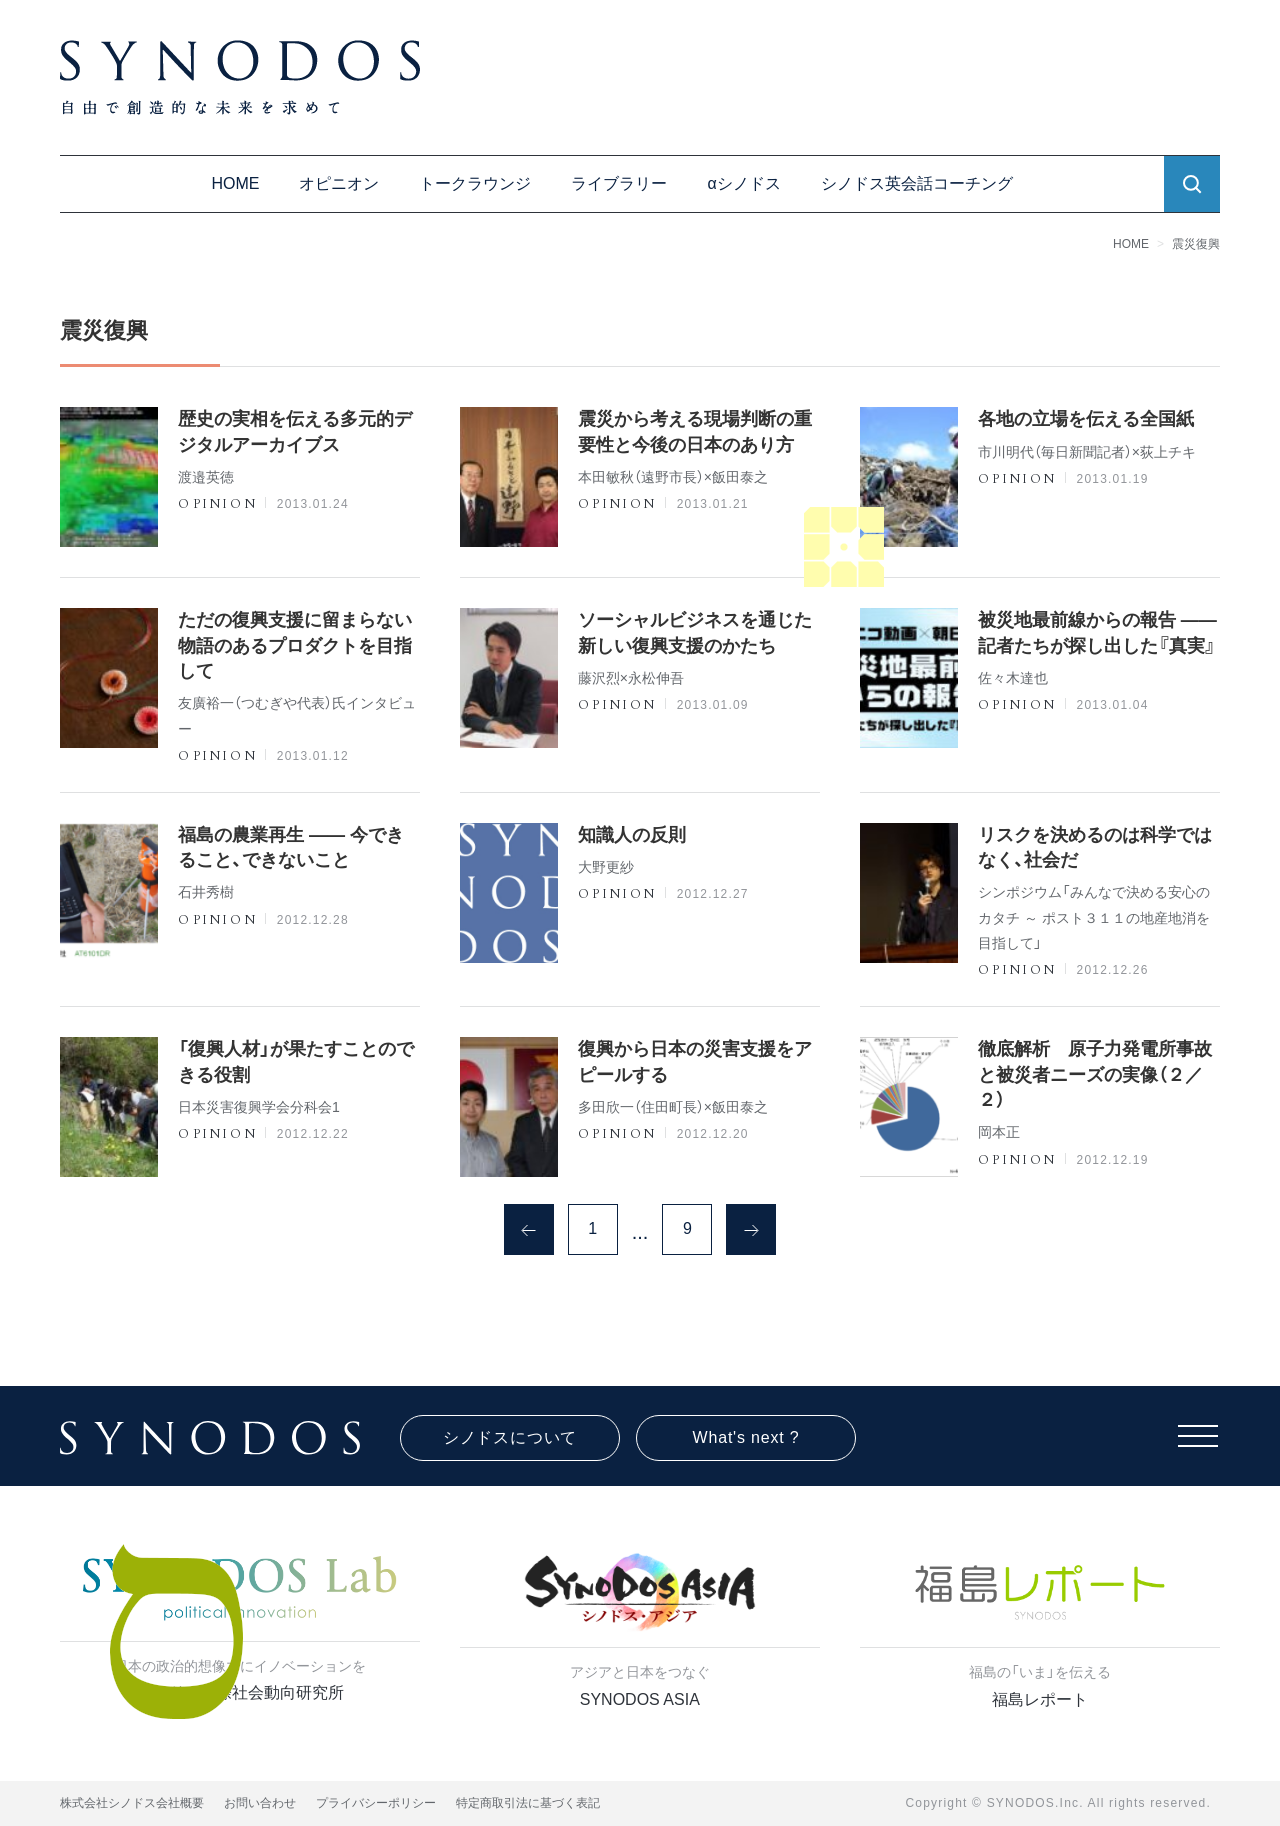 The width and height of the screenshot is (1280, 1826). What do you see at coordinates (176, 1631) in the screenshot?
I see `open the Sefaria app` at bounding box center [176, 1631].